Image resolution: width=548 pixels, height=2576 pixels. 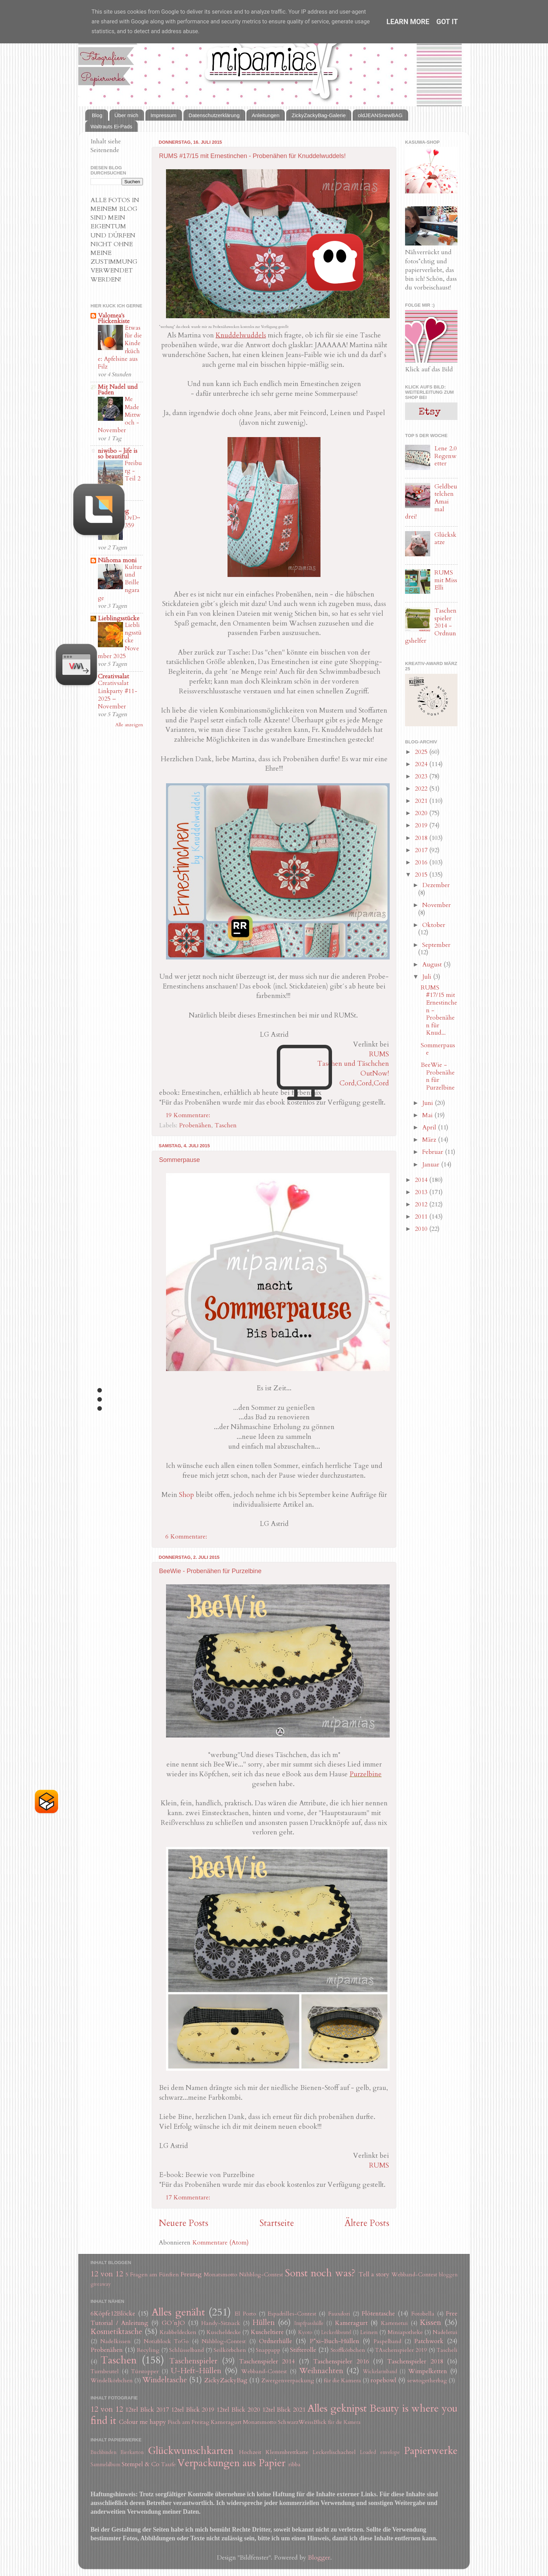 What do you see at coordinates (99, 509) in the screenshot?
I see `open lite-xl text editor` at bounding box center [99, 509].